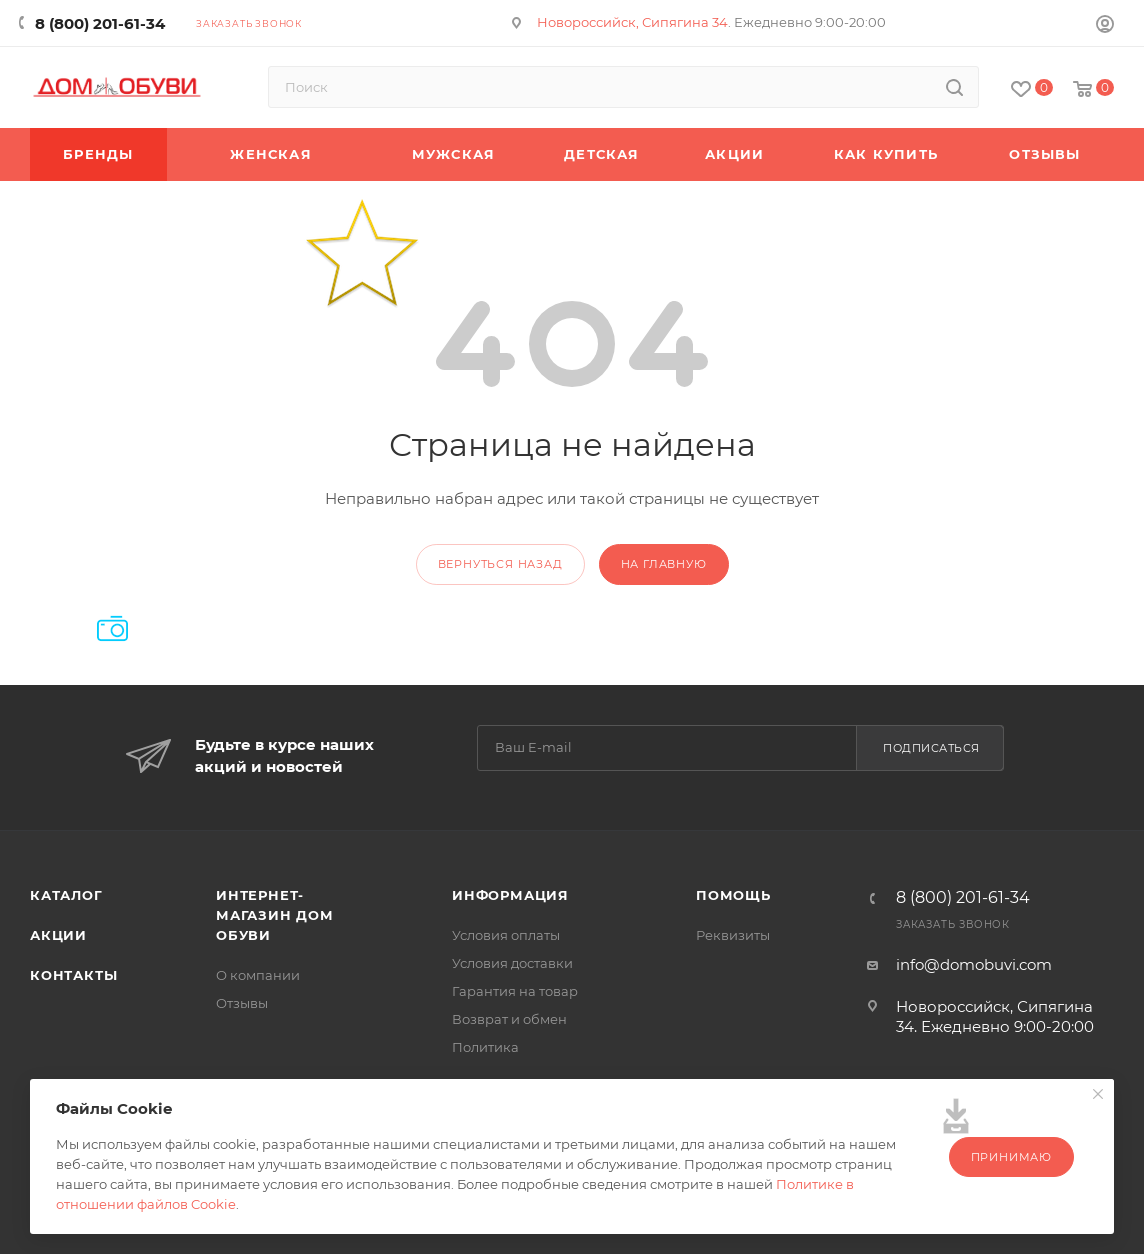 This screenshot has width=1144, height=1254. I want to click on save the current document, so click(956, 1116).